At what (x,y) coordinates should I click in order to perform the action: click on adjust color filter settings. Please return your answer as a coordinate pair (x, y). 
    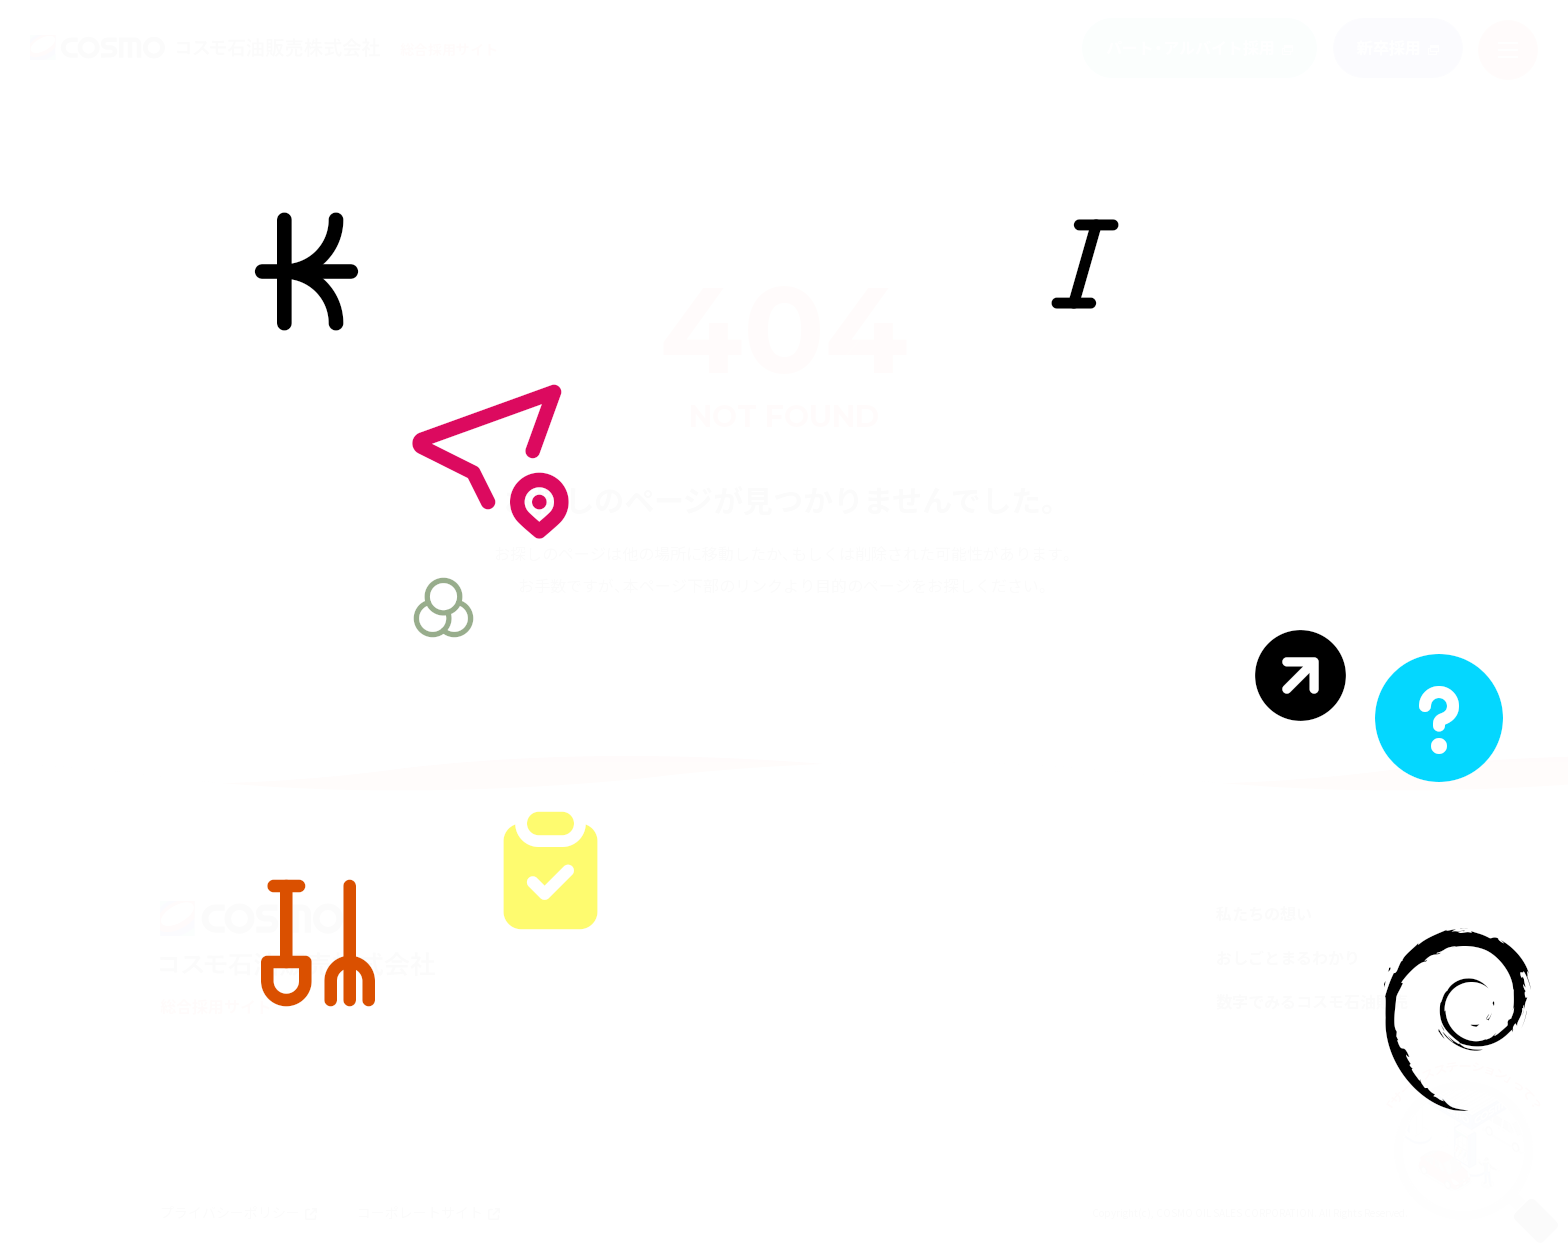
    Looking at the image, I should click on (443, 607).